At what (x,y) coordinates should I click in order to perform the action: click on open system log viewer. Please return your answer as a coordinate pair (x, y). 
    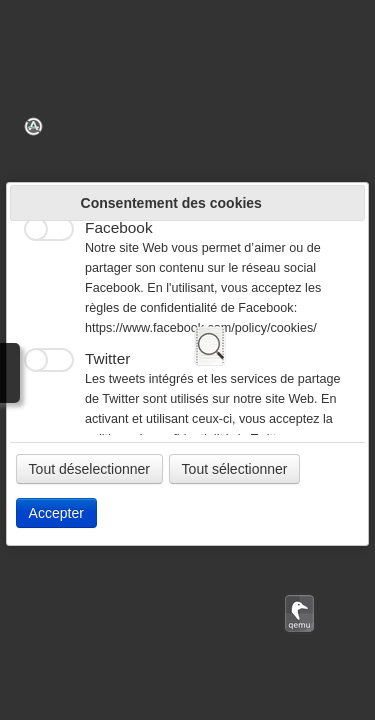
    Looking at the image, I should click on (210, 346).